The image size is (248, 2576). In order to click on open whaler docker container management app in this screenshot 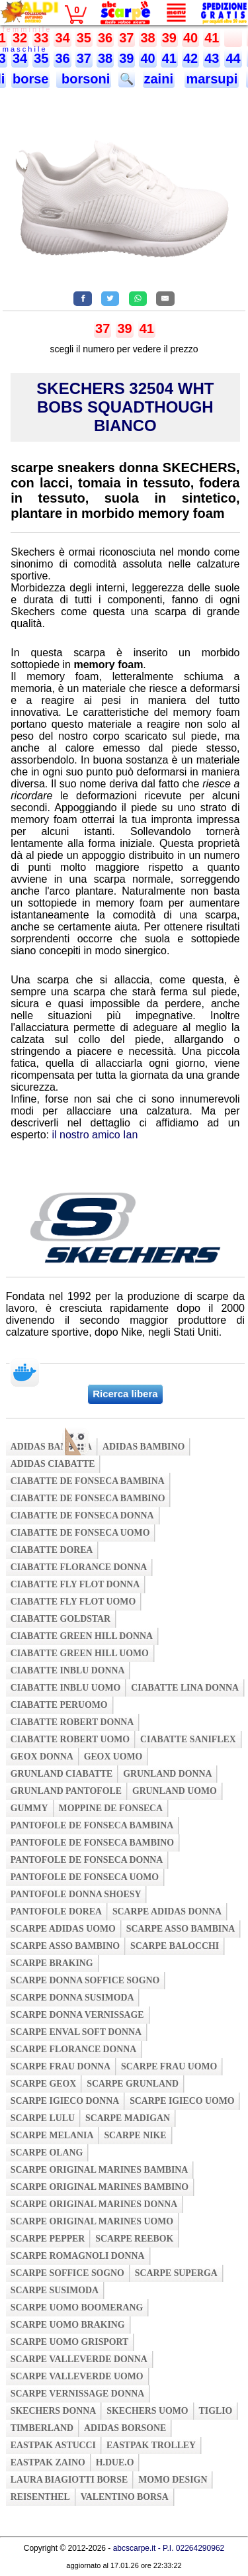, I will do `click(24, 1371)`.